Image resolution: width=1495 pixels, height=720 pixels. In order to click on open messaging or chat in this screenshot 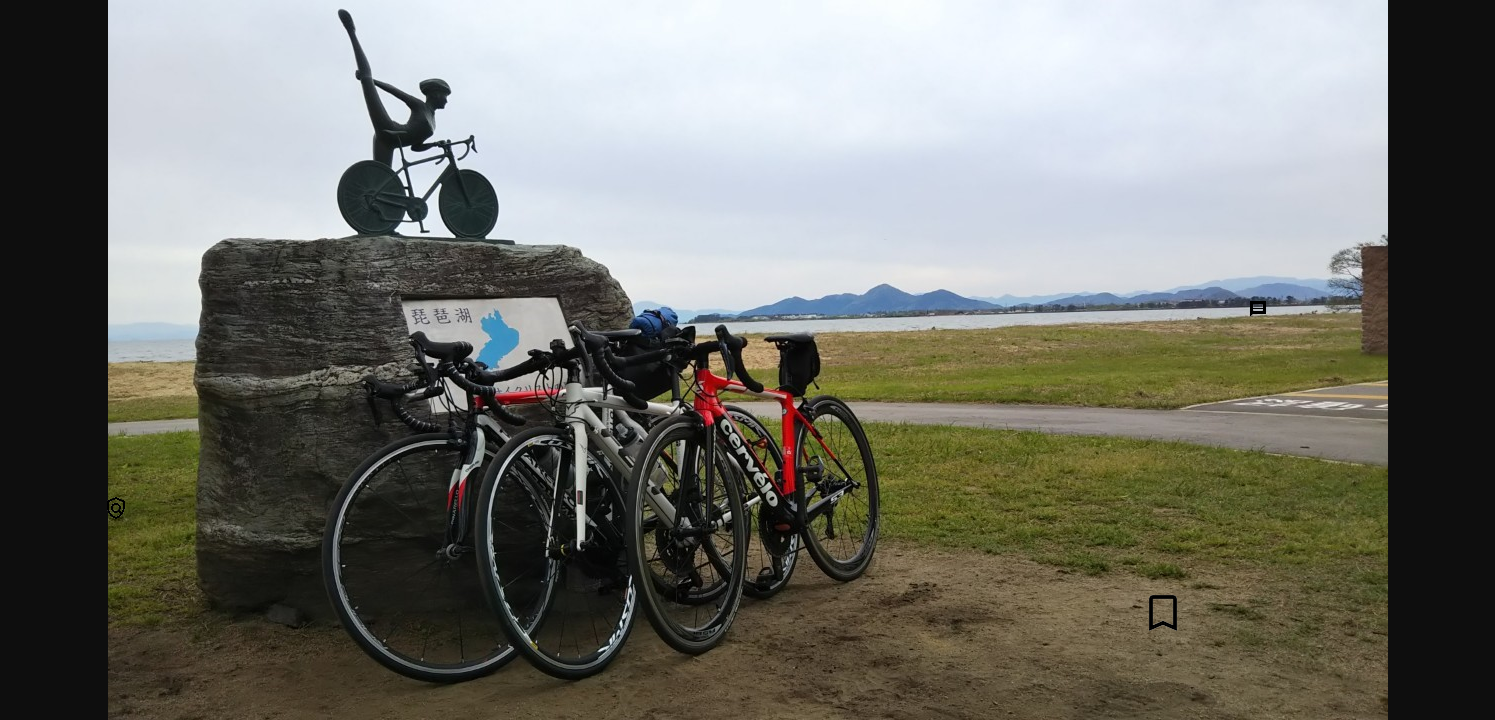, I will do `click(1258, 309)`.